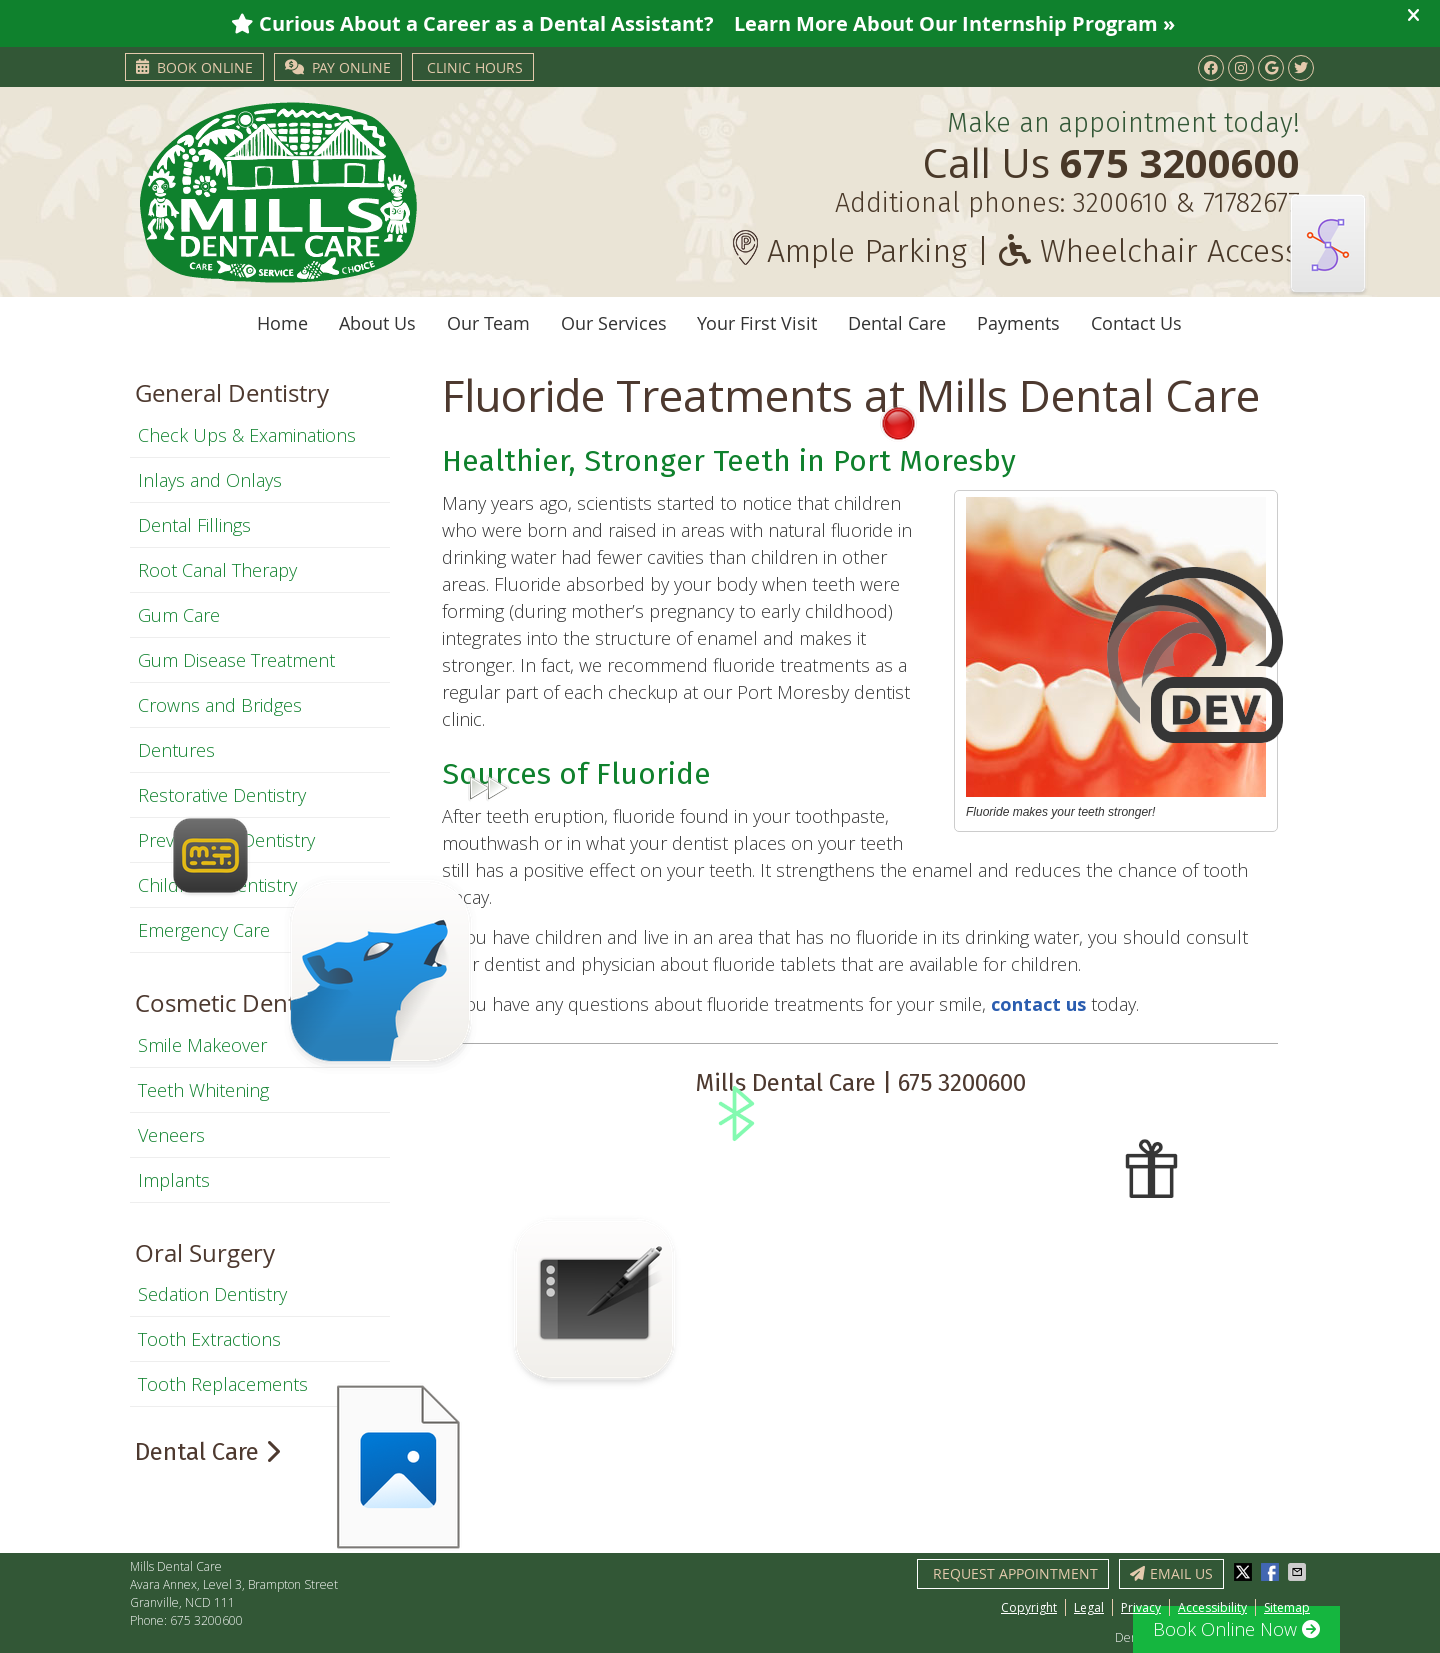 The width and height of the screenshot is (1440, 1653). What do you see at coordinates (380, 971) in the screenshot?
I see `open amarok music player` at bounding box center [380, 971].